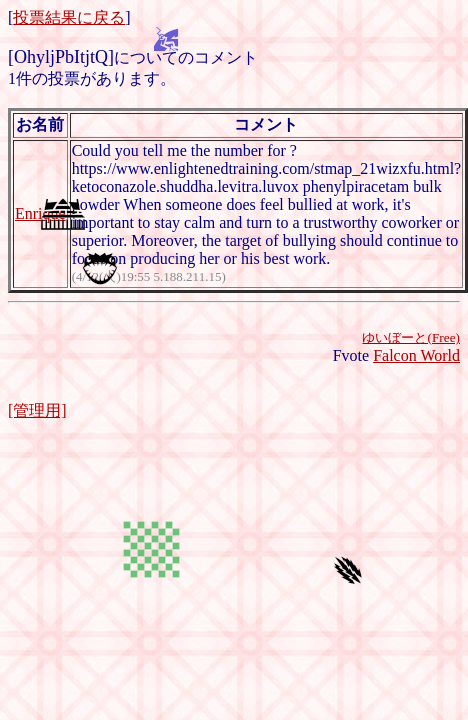 The image size is (468, 720). I want to click on start a new chess game, so click(151, 549).